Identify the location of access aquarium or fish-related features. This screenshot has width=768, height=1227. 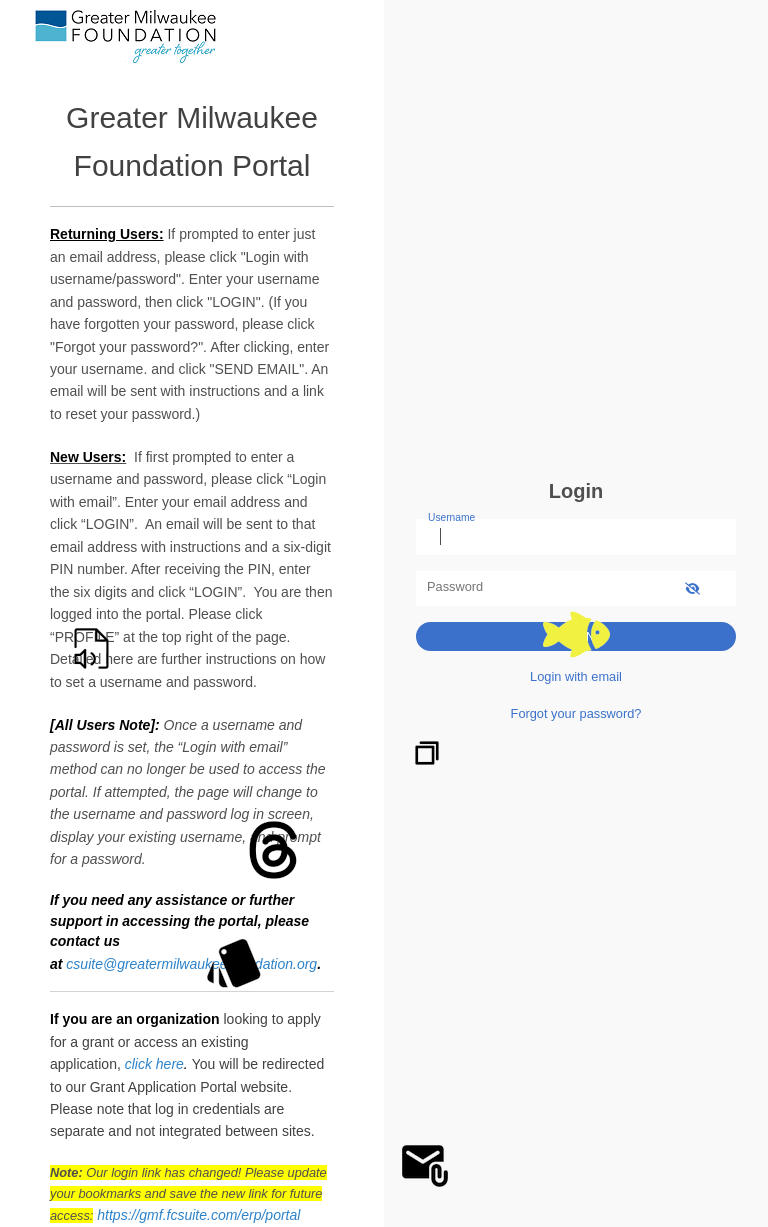
(576, 634).